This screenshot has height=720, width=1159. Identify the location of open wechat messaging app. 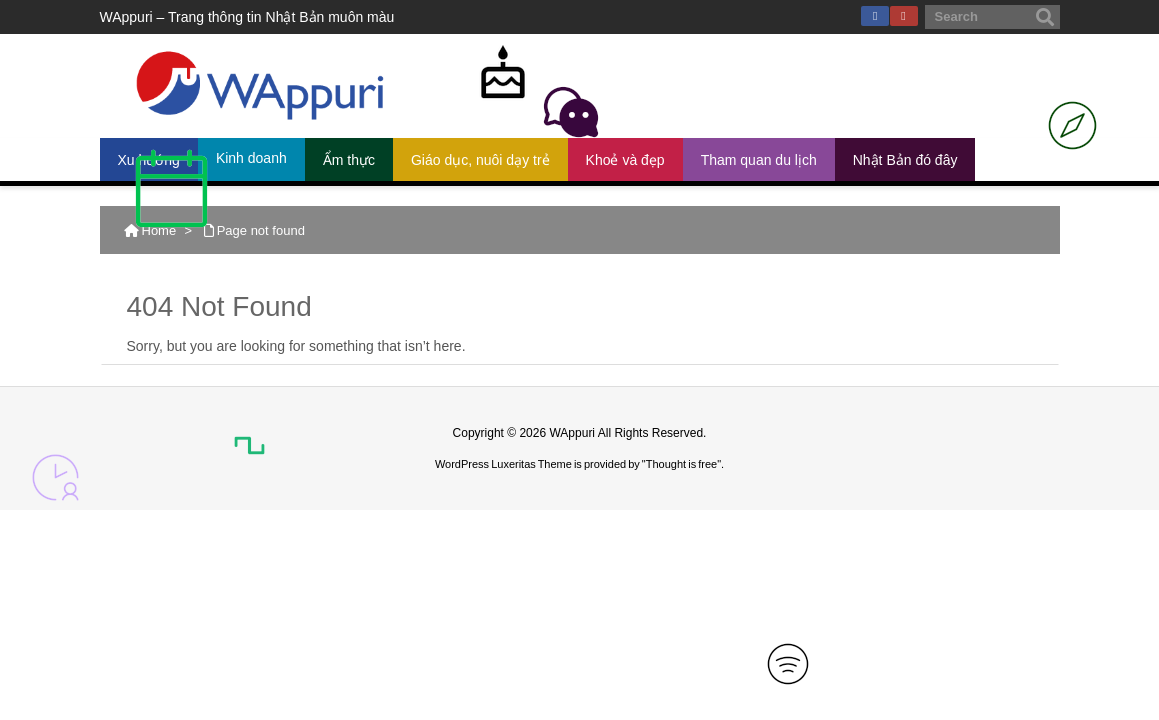
(571, 112).